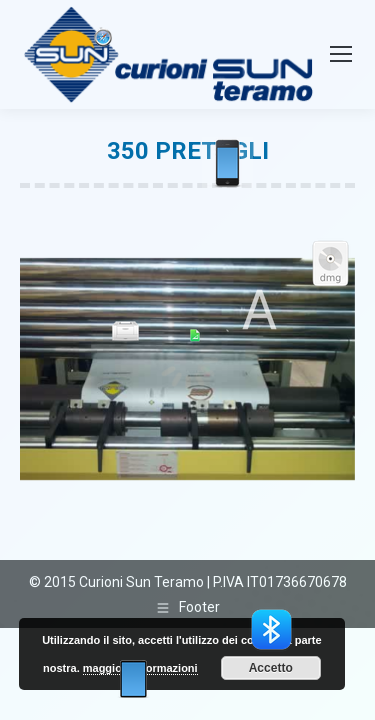 Image resolution: width=375 pixels, height=720 pixels. What do you see at coordinates (103, 37) in the screenshot?
I see `open safari browser settings` at bounding box center [103, 37].